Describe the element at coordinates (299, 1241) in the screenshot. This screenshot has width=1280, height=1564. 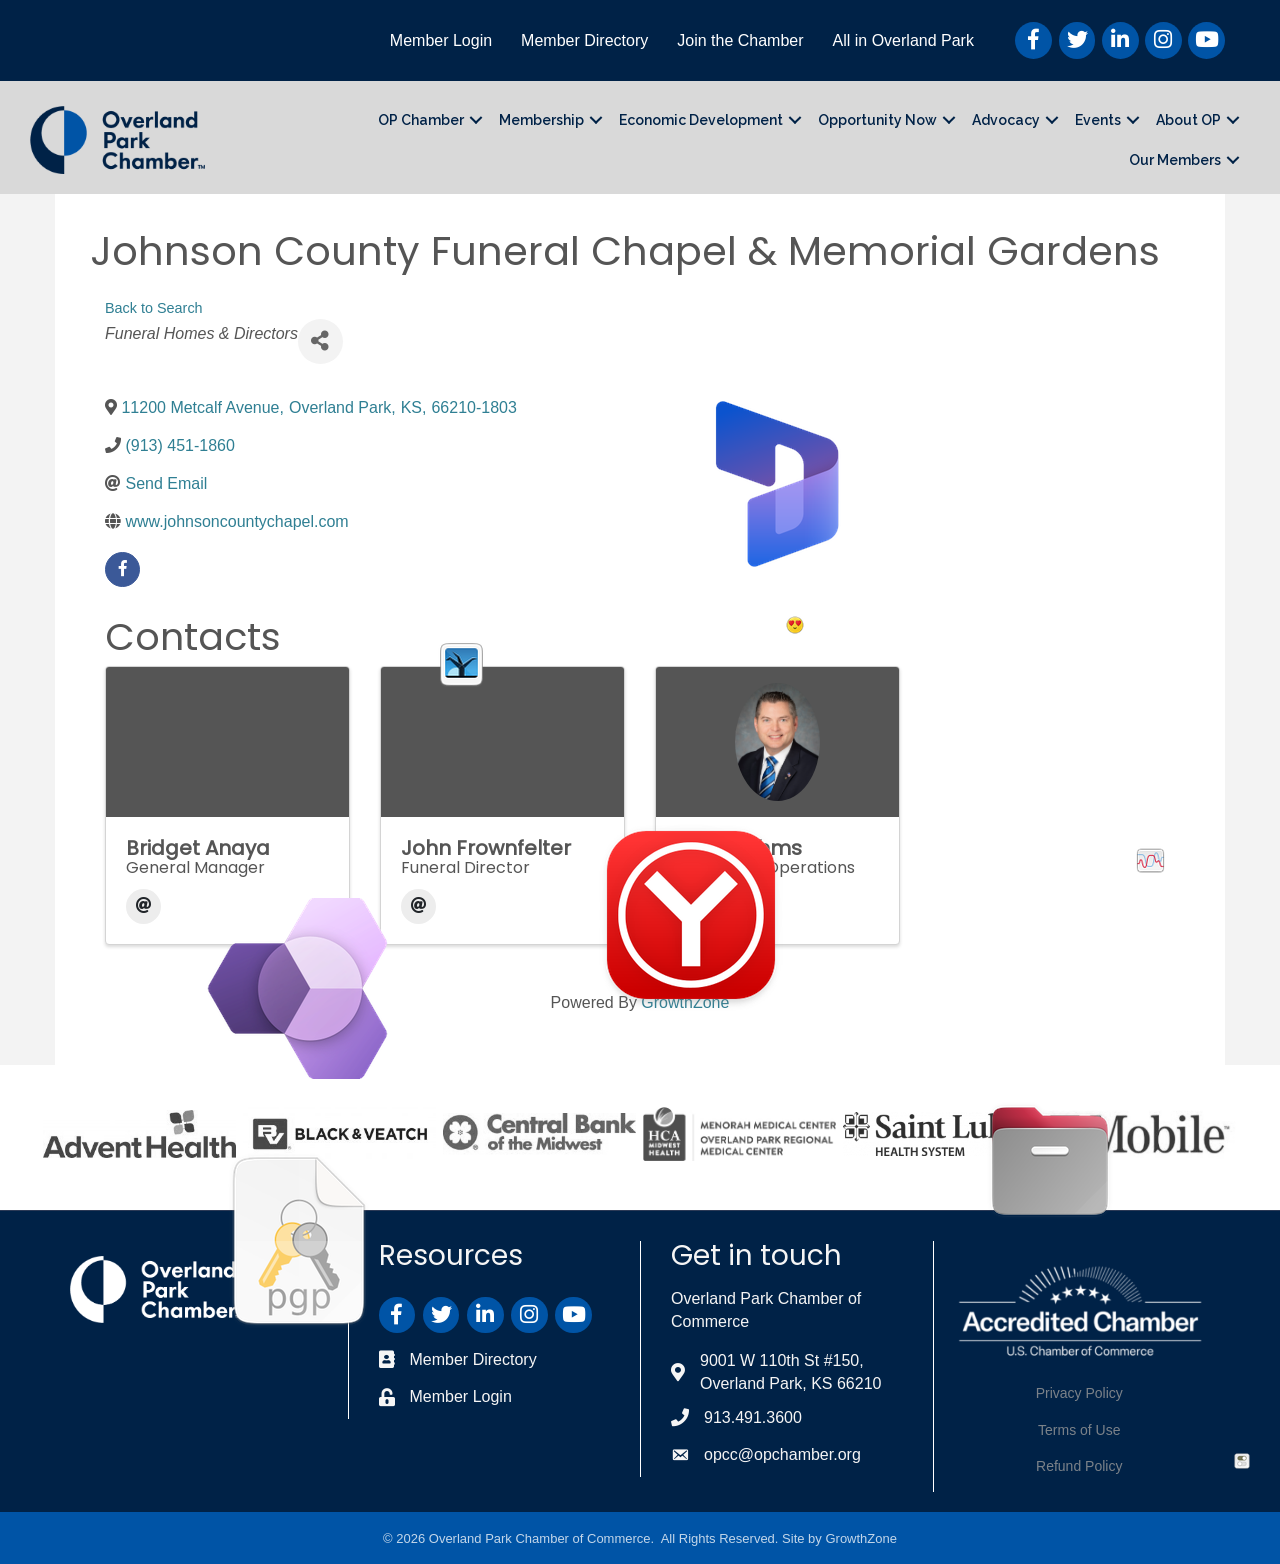
I see `a PGP encryption key file` at that location.